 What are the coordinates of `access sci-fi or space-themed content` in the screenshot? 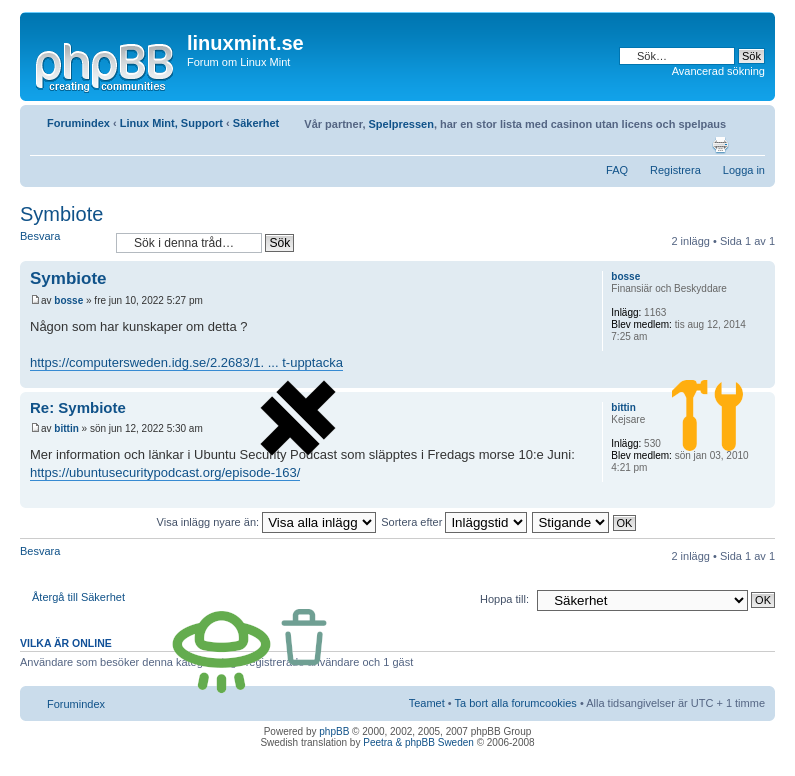 It's located at (221, 650).